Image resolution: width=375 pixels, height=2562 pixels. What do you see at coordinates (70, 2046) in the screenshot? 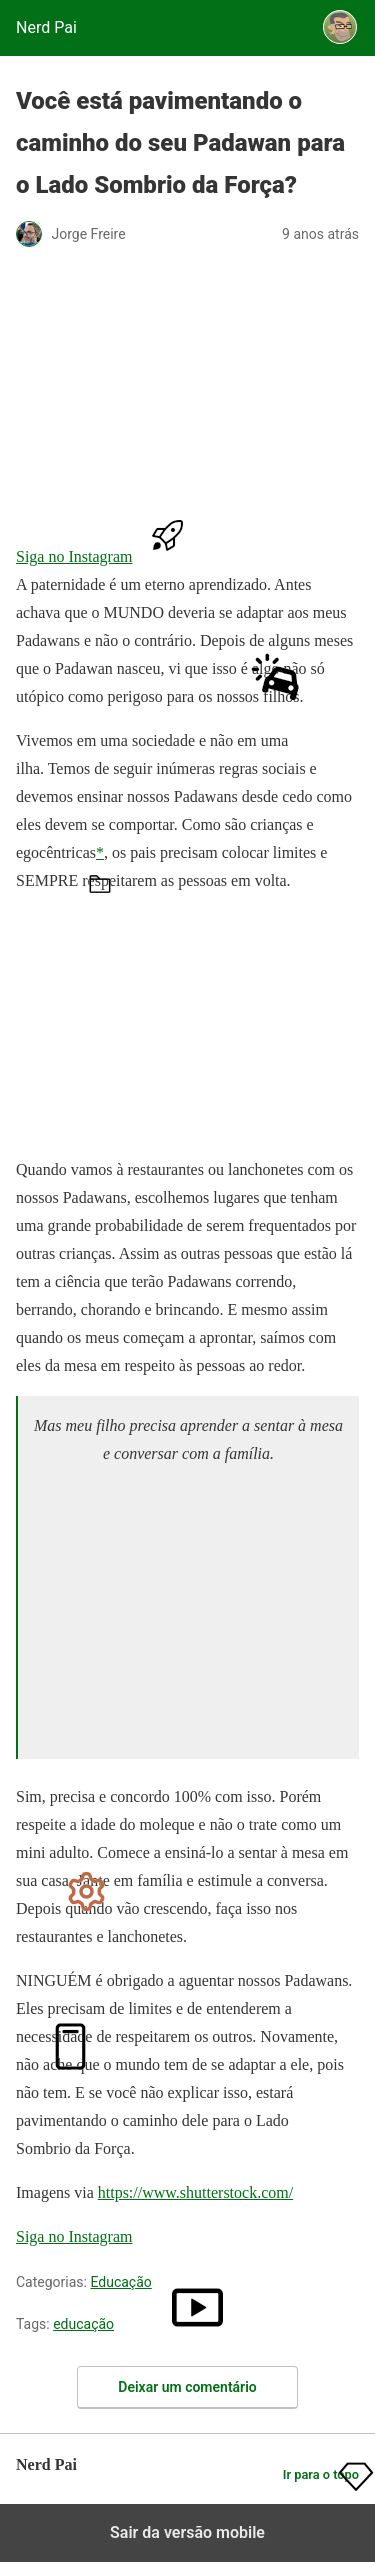
I see `access device speaker settings` at bounding box center [70, 2046].